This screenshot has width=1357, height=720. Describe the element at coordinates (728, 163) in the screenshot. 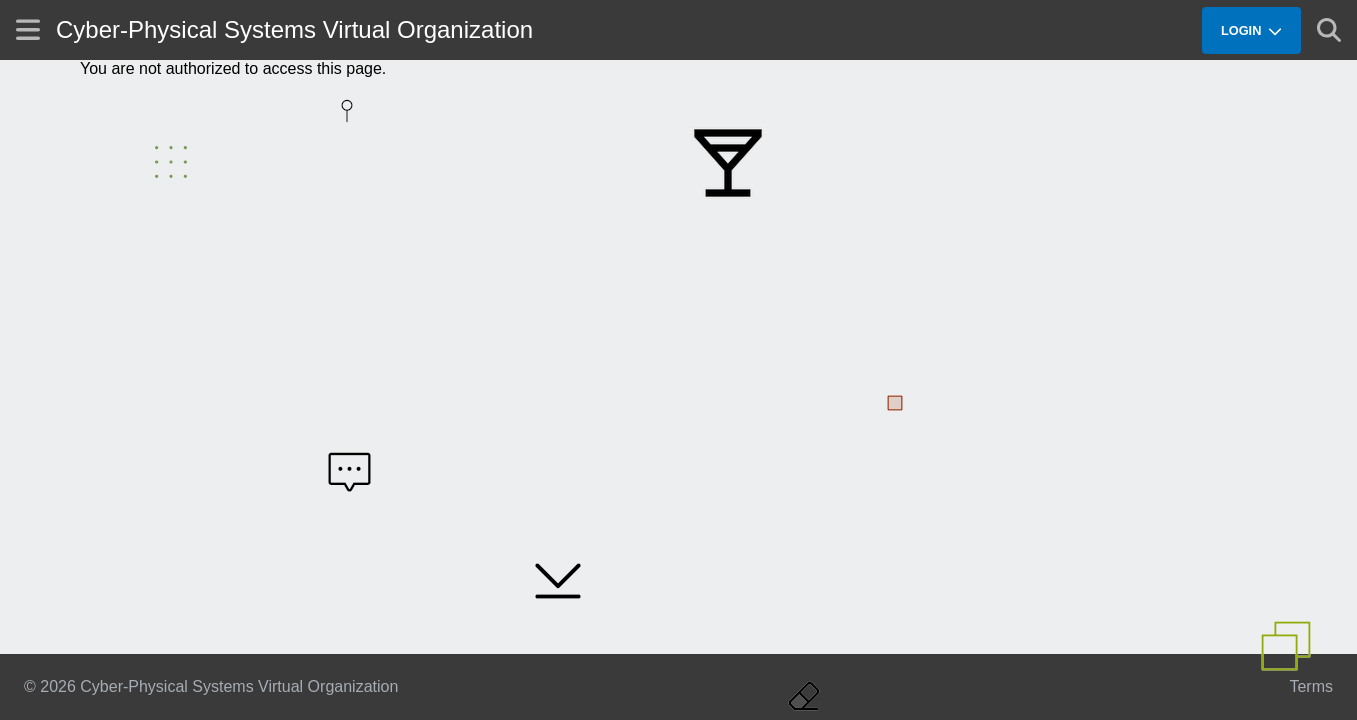

I see `find nearby bars or nightlife` at that location.